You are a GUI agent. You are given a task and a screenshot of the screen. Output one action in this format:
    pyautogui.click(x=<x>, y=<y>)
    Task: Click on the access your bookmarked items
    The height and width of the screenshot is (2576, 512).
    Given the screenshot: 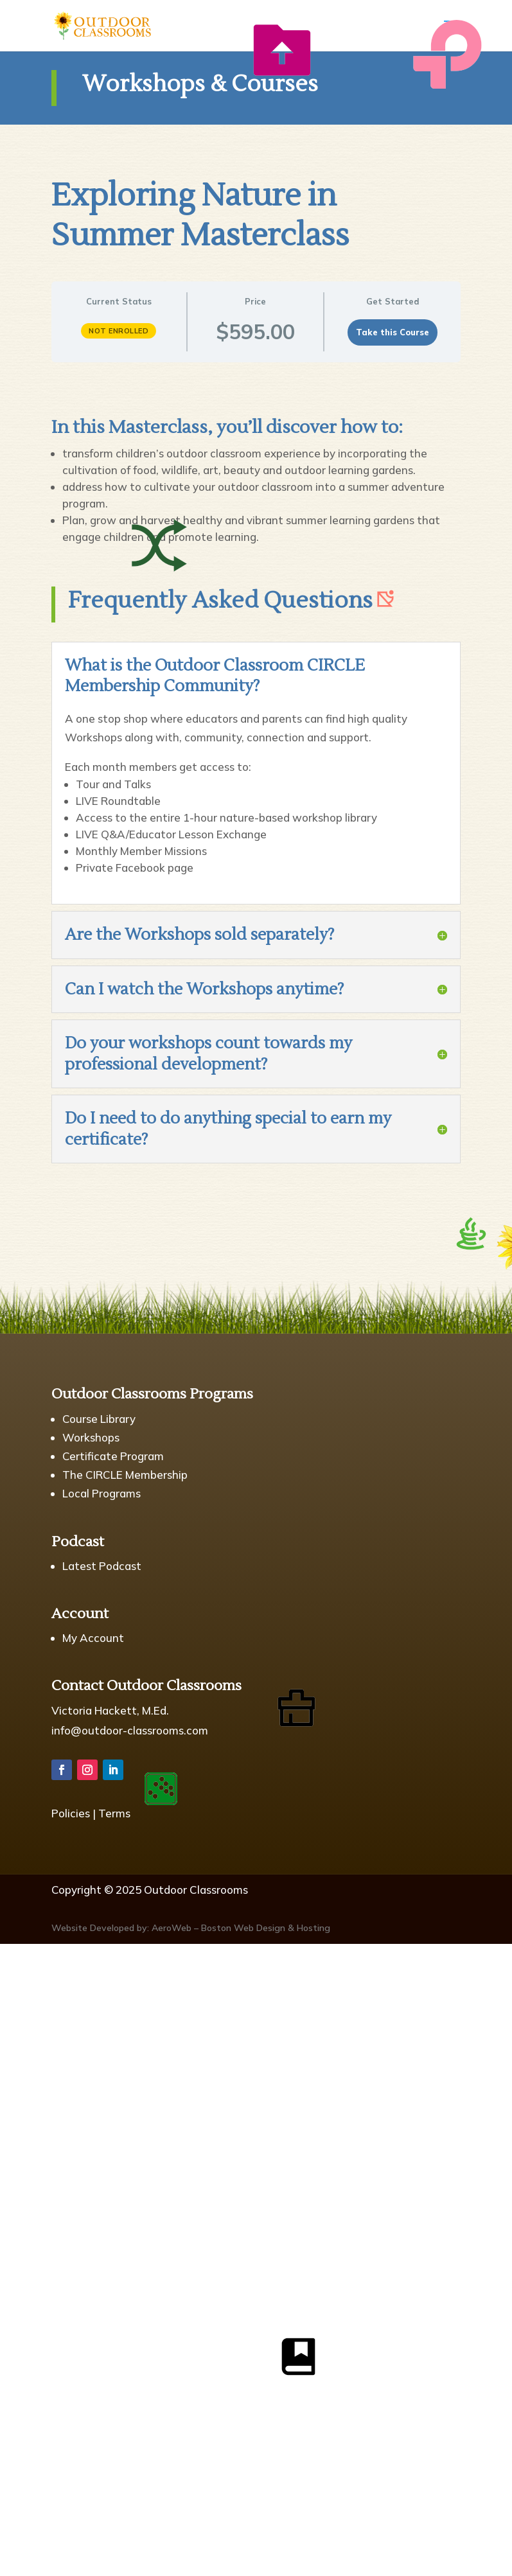 What is the action you would take?
    pyautogui.click(x=298, y=2356)
    